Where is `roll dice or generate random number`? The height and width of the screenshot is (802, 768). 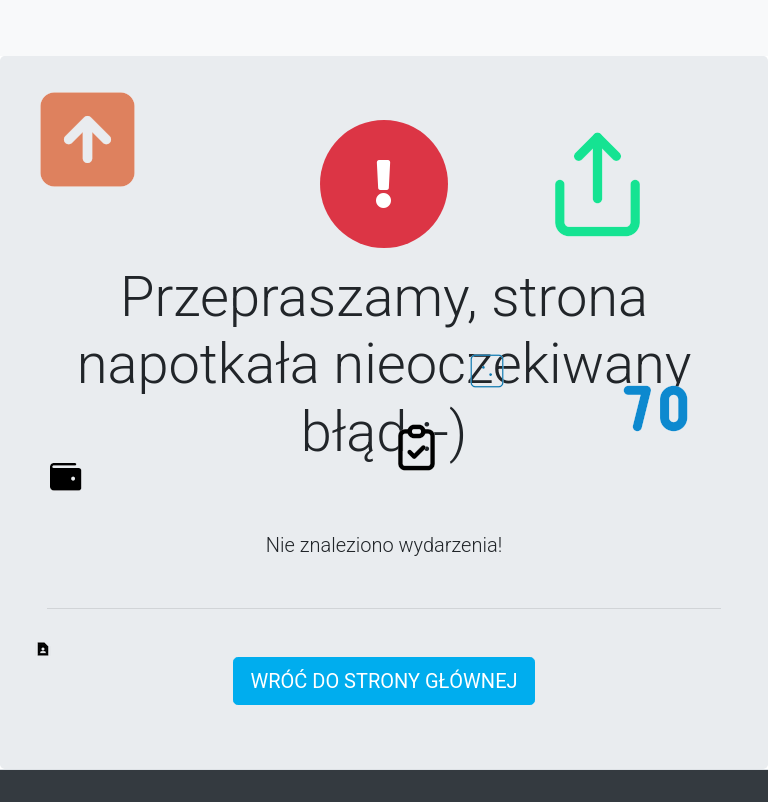 roll dice or generate random number is located at coordinates (487, 371).